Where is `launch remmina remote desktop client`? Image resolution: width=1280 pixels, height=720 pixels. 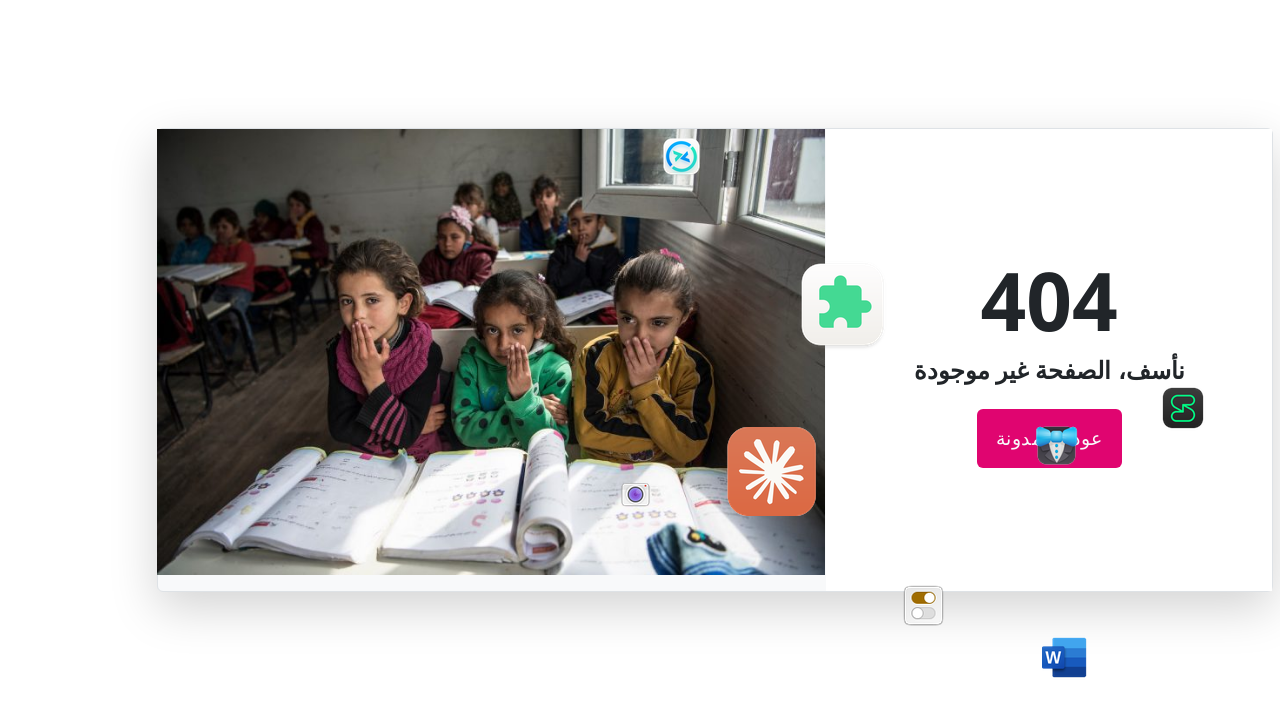 launch remmina remote desktop client is located at coordinates (681, 156).